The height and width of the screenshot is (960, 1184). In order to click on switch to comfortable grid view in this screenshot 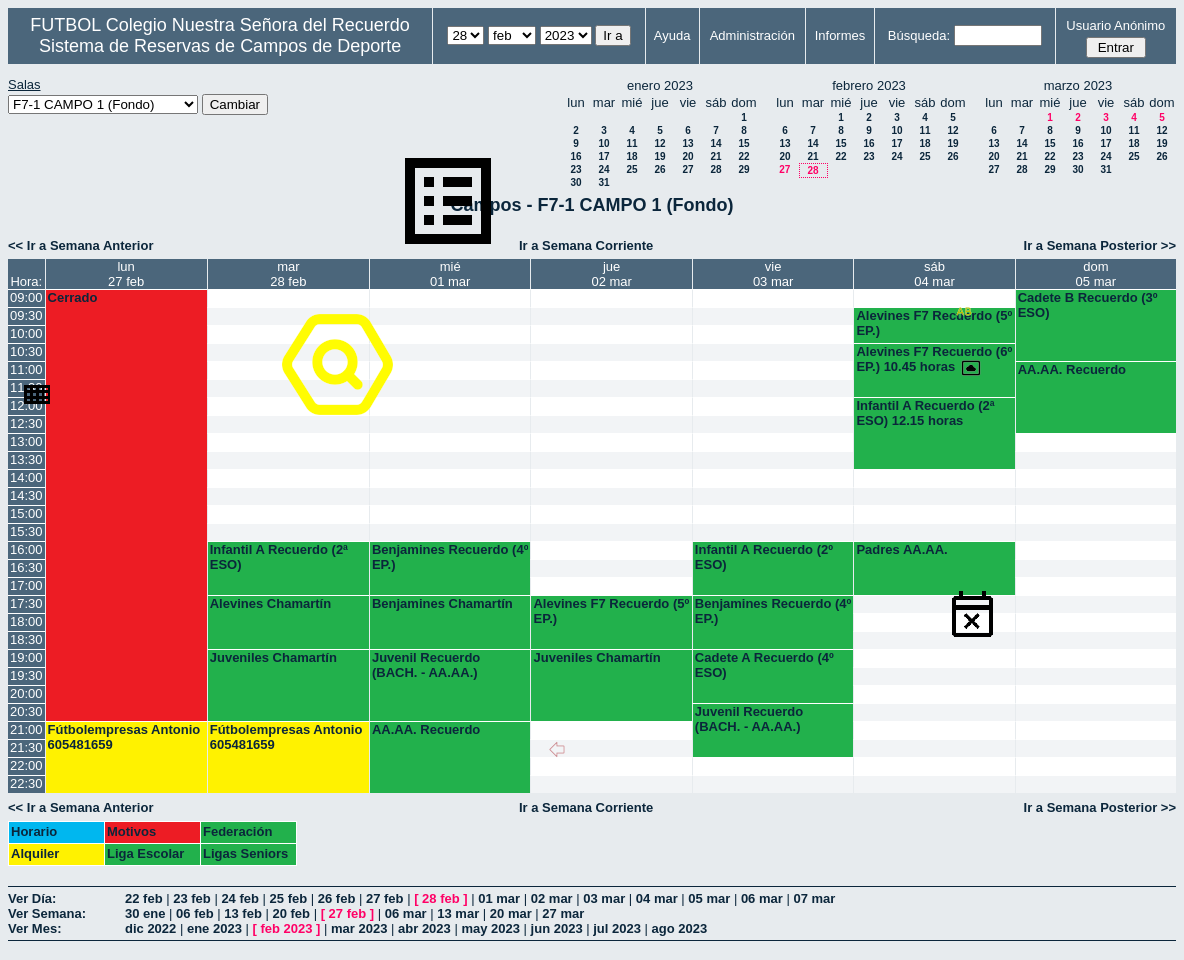, I will do `click(36, 394)`.